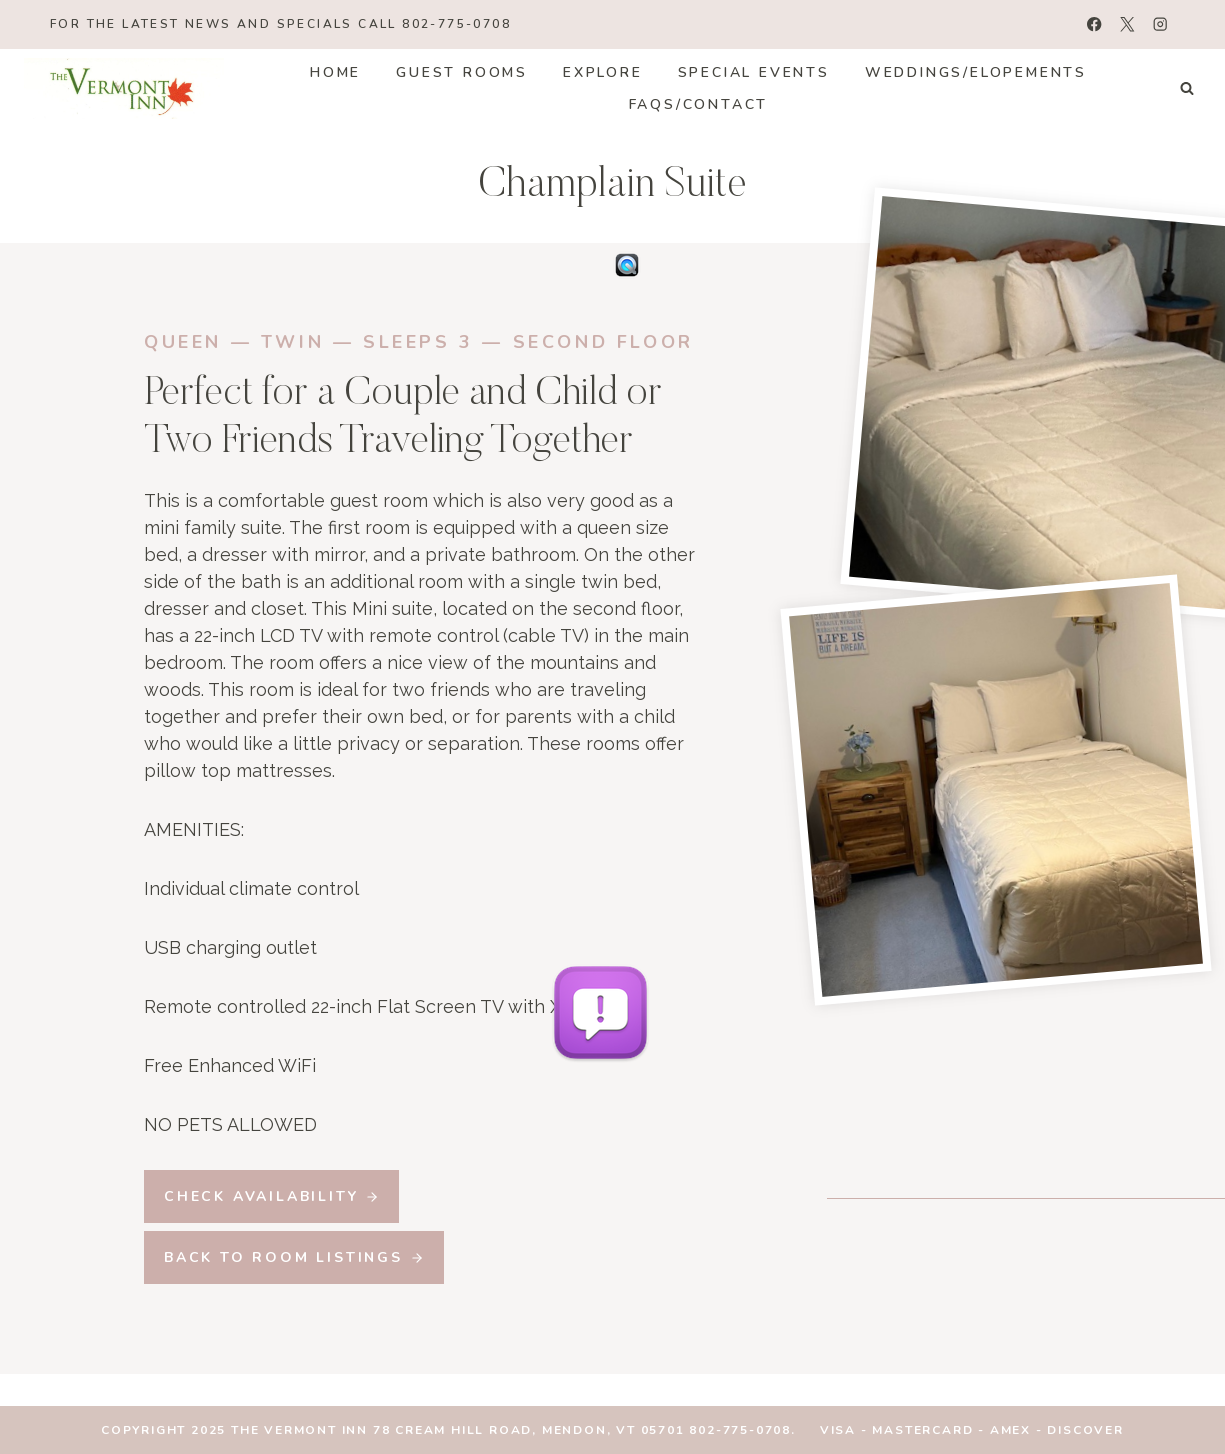 This screenshot has height=1454, width=1225. I want to click on open QuickTime Player to watch videos, so click(627, 265).